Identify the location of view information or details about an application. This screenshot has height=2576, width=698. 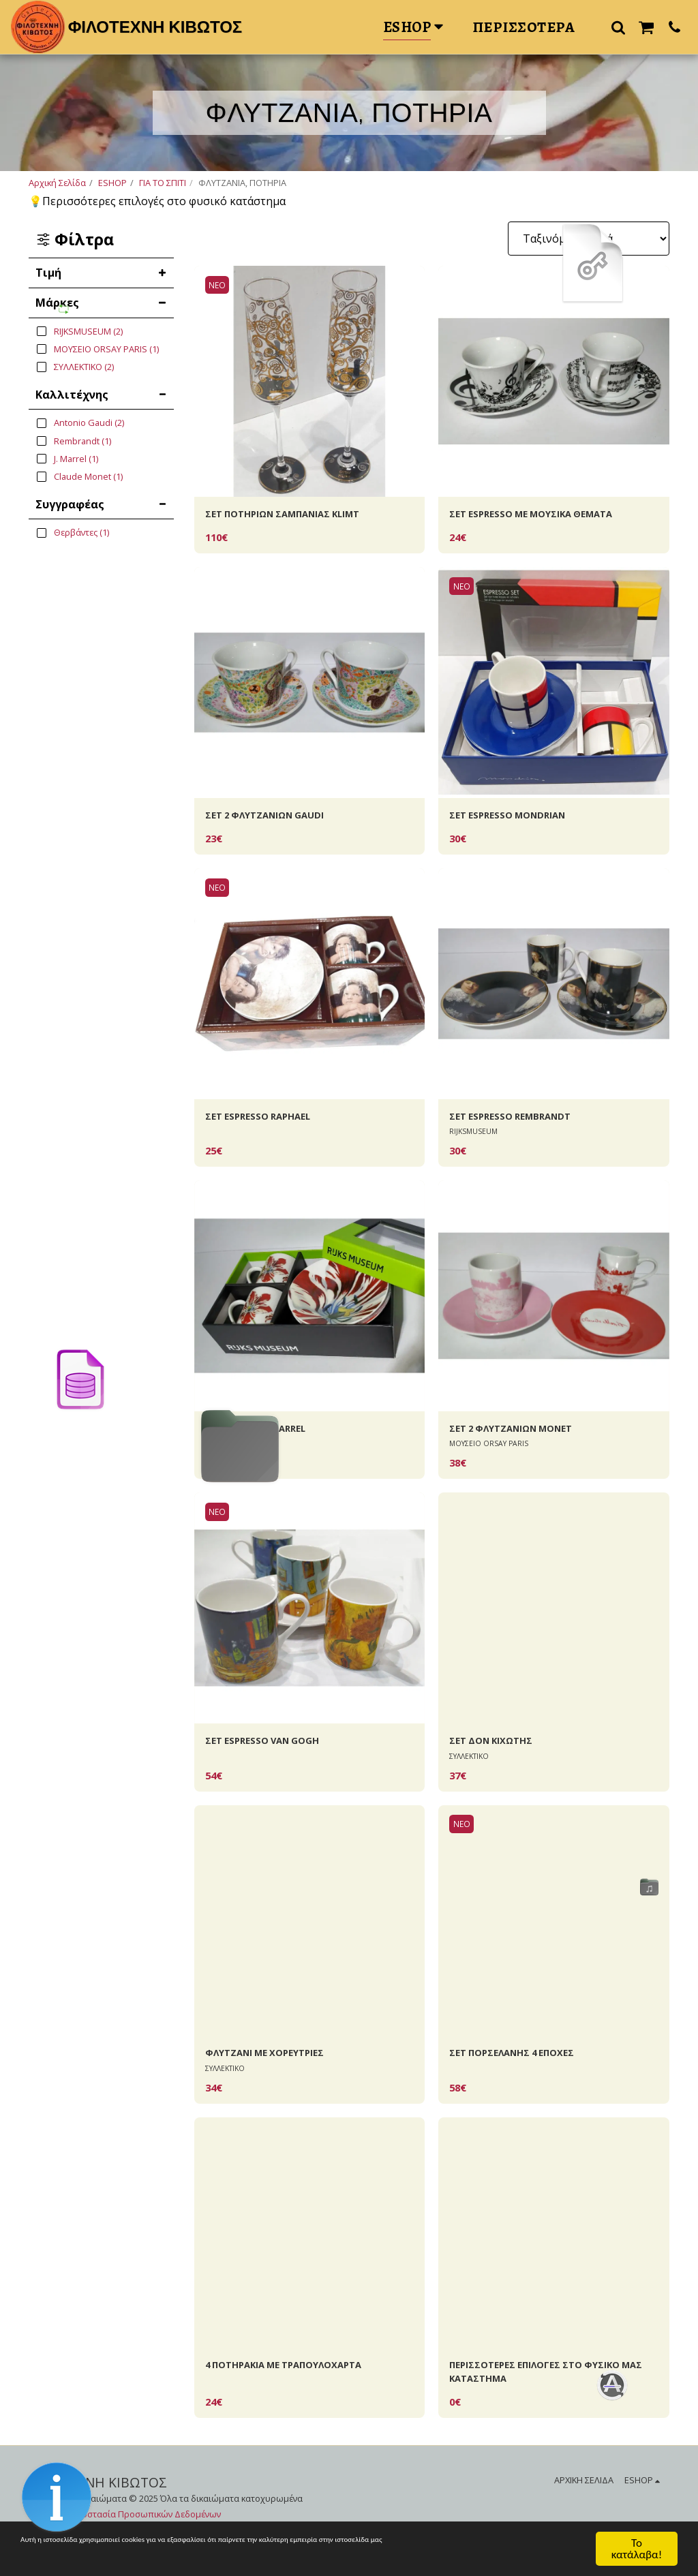
(57, 2497).